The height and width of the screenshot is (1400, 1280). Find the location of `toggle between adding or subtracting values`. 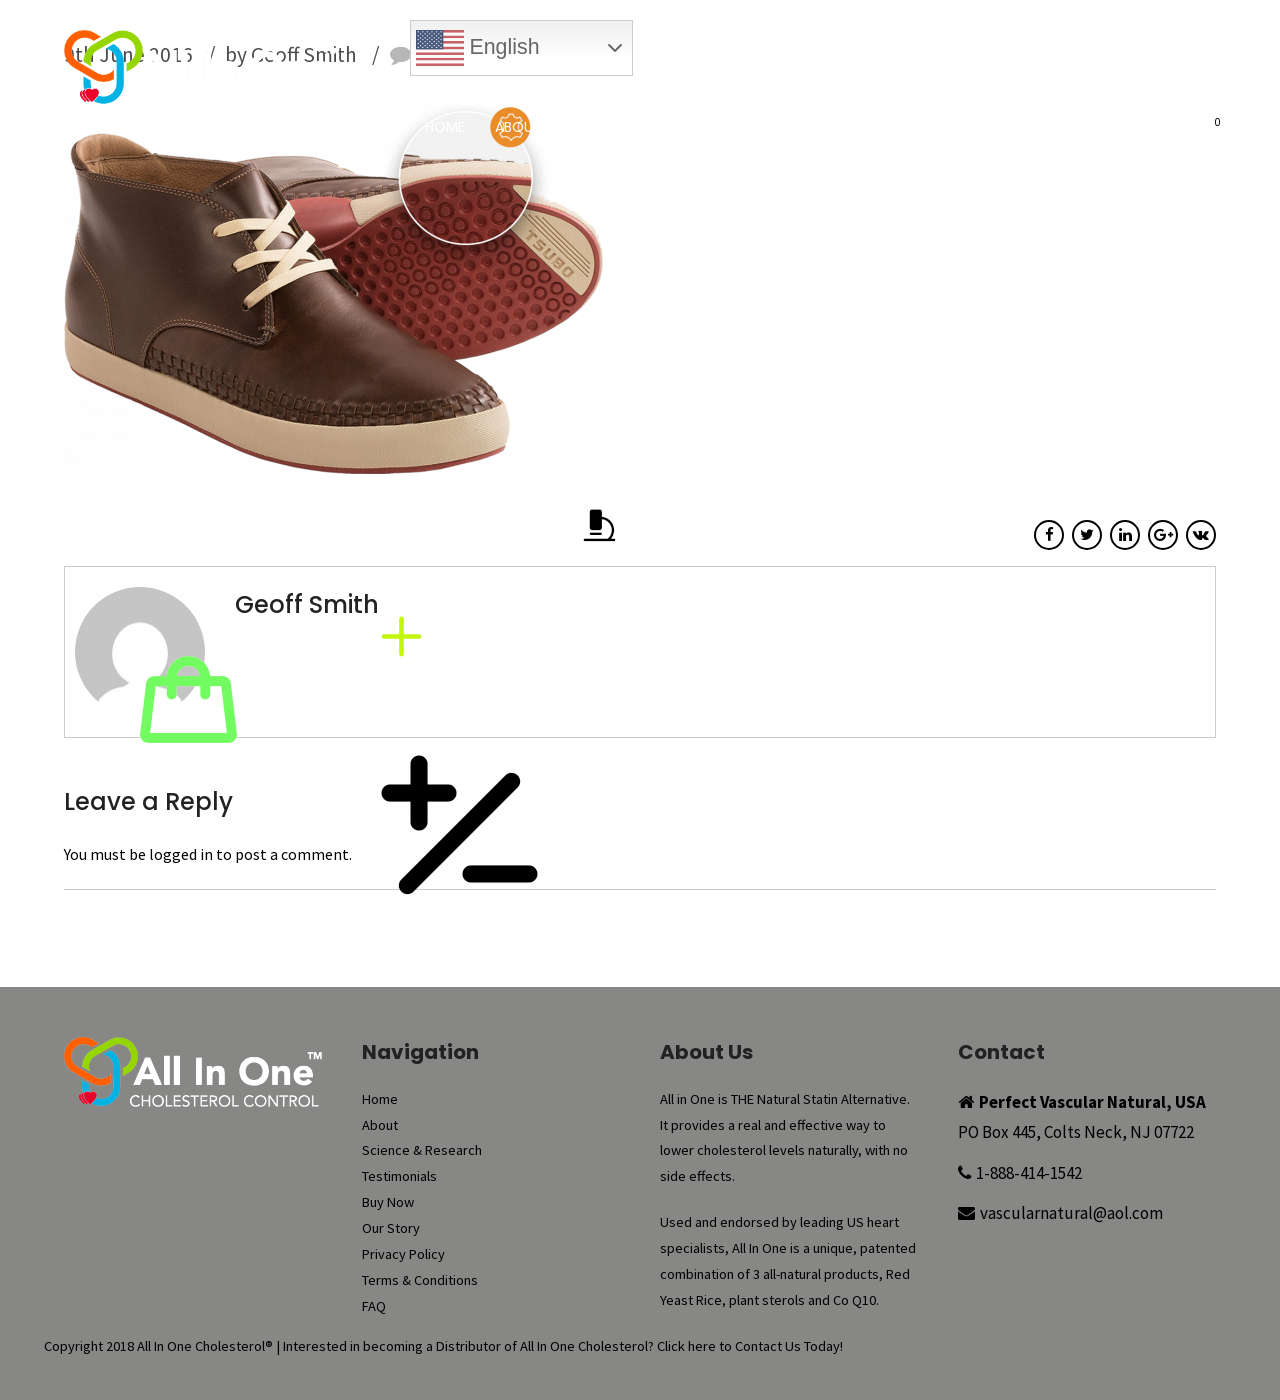

toggle between adding or subtracting values is located at coordinates (459, 833).